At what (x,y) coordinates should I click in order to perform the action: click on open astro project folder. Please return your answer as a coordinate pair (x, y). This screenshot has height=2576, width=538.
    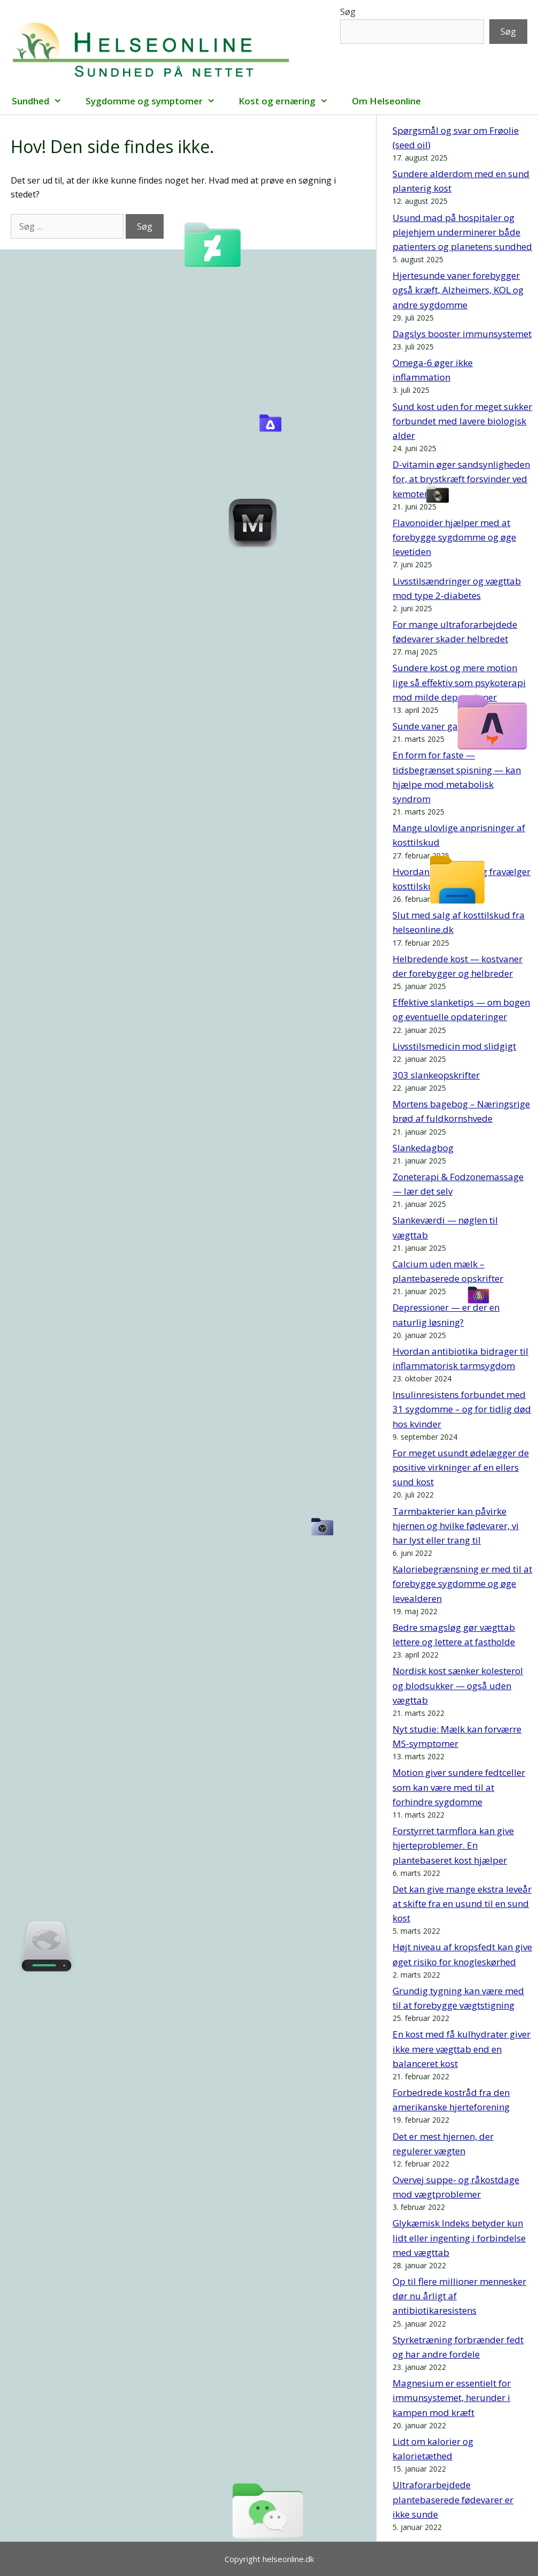
    Looking at the image, I should click on (492, 724).